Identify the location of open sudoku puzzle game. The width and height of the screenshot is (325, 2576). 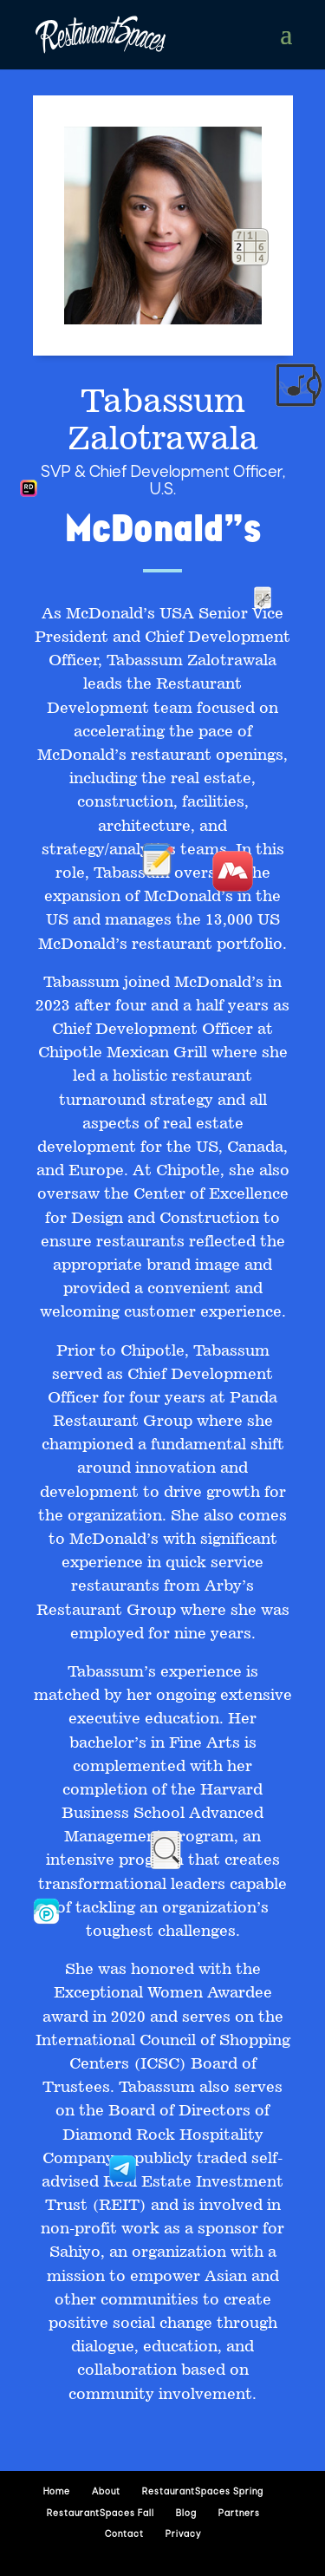
(250, 246).